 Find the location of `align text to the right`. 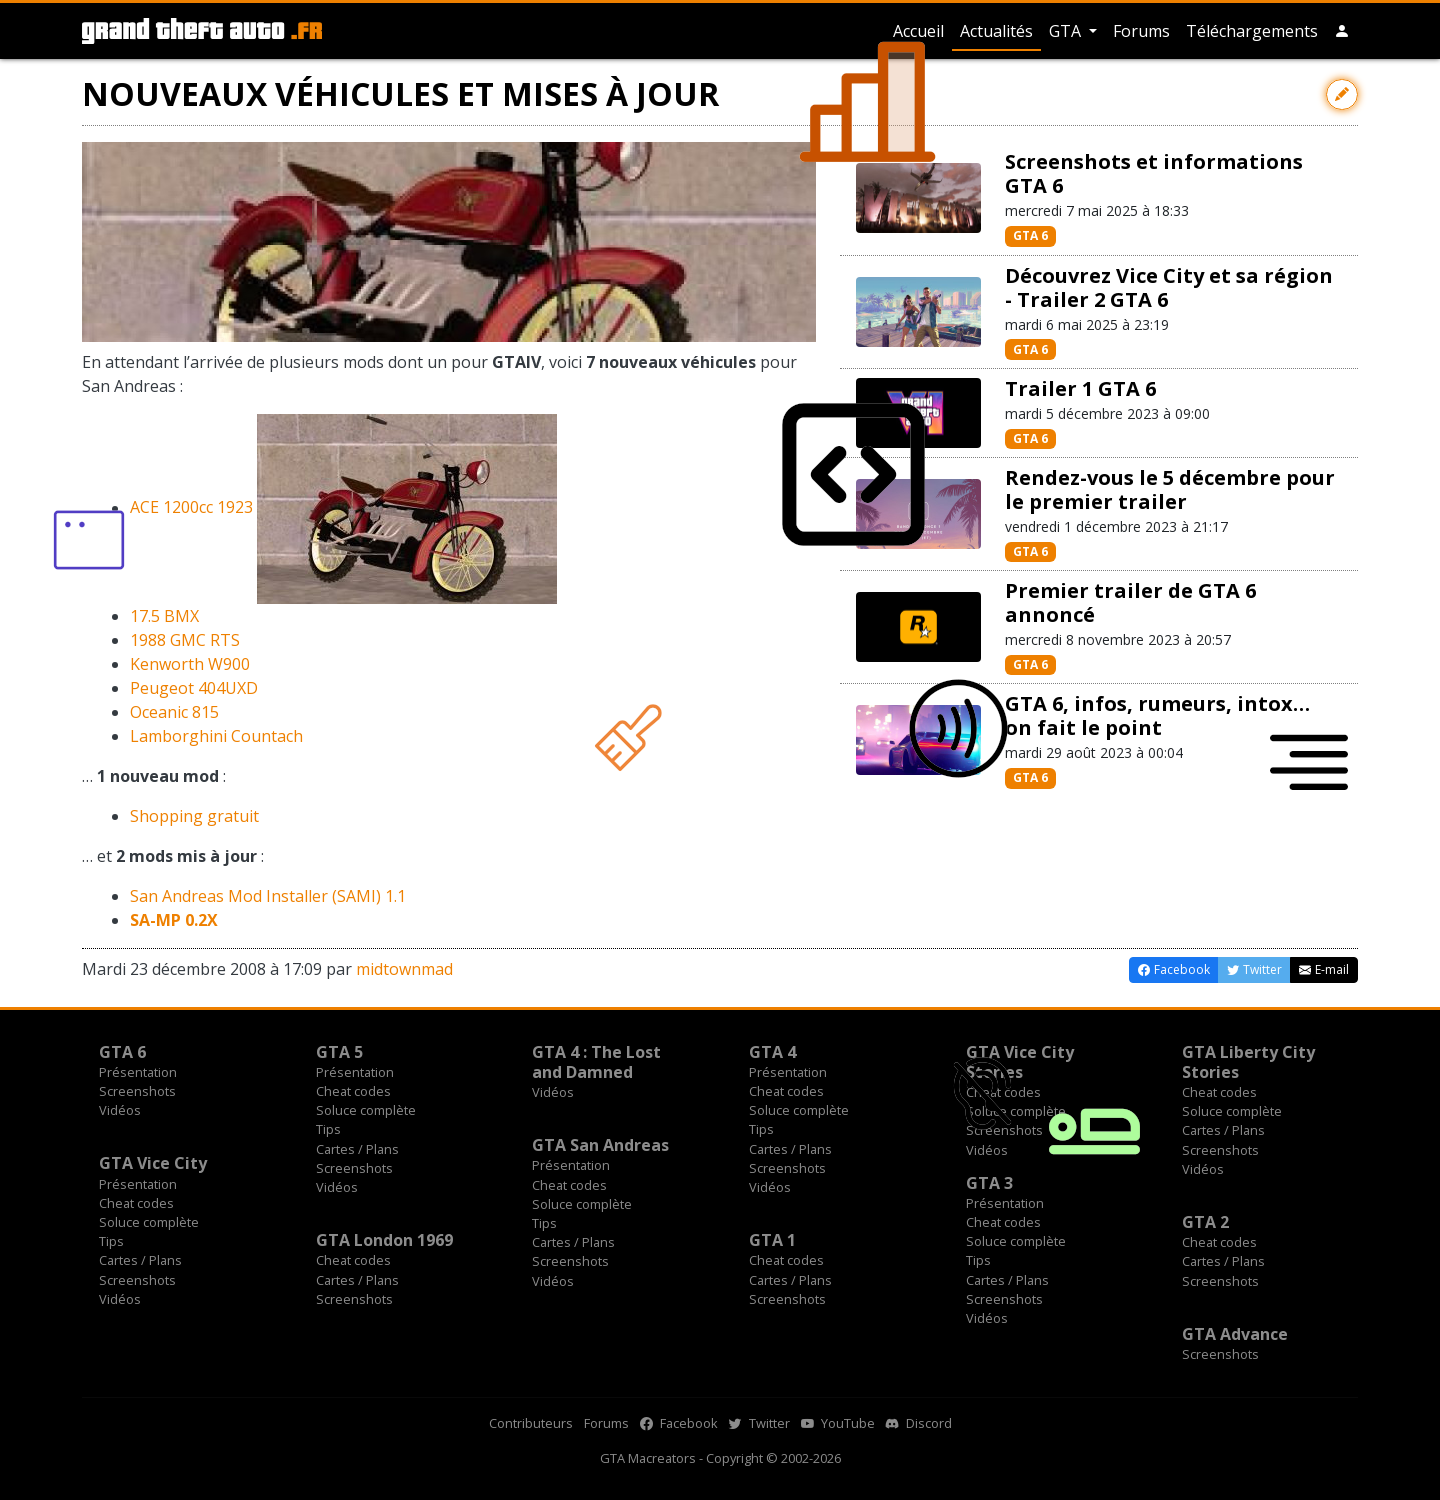

align text to the right is located at coordinates (1309, 764).